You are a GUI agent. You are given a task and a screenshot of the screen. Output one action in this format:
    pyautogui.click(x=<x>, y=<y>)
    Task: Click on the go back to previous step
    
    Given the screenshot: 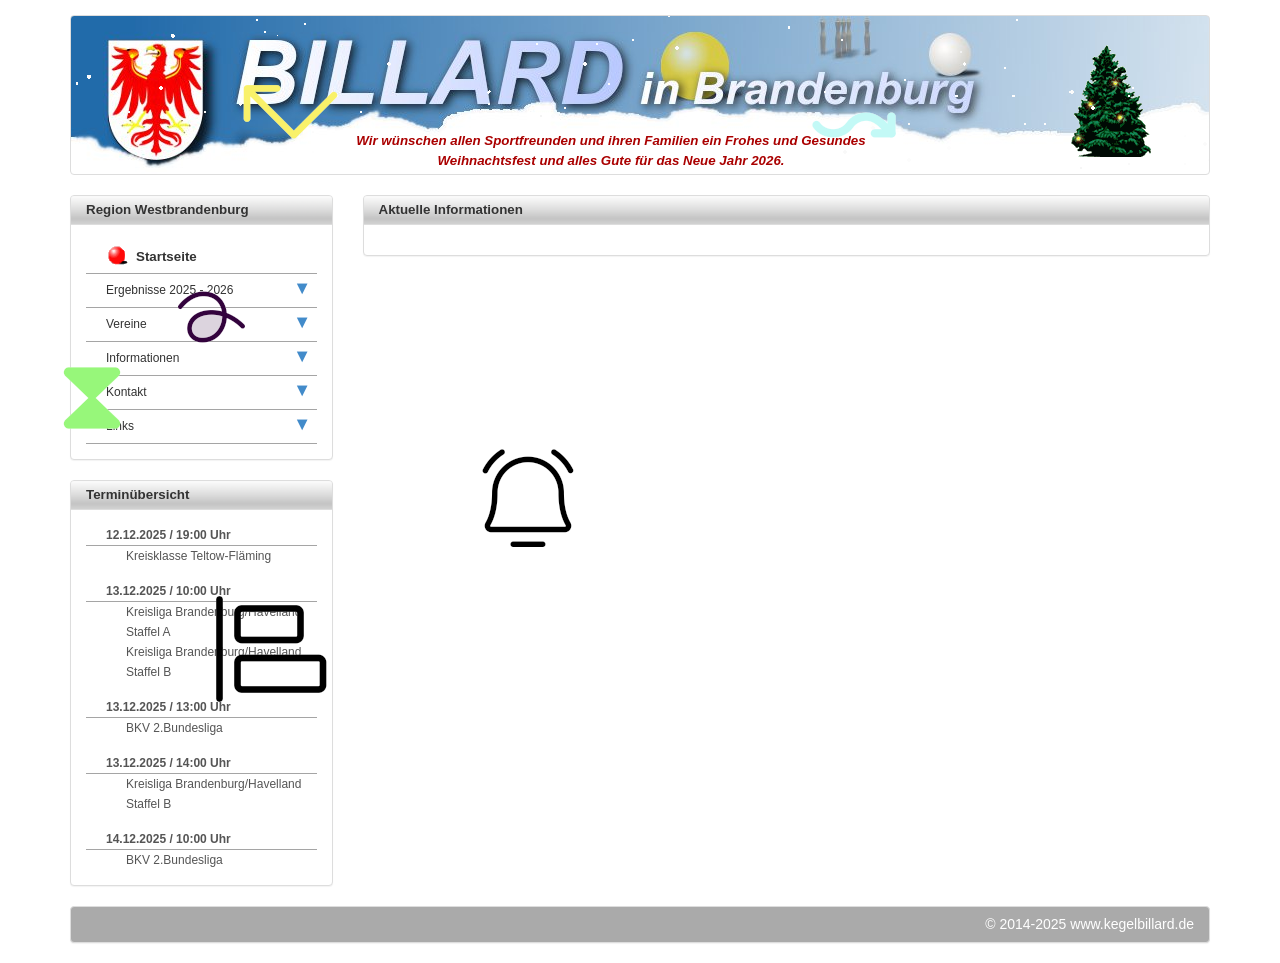 What is the action you would take?
    pyautogui.click(x=290, y=108)
    